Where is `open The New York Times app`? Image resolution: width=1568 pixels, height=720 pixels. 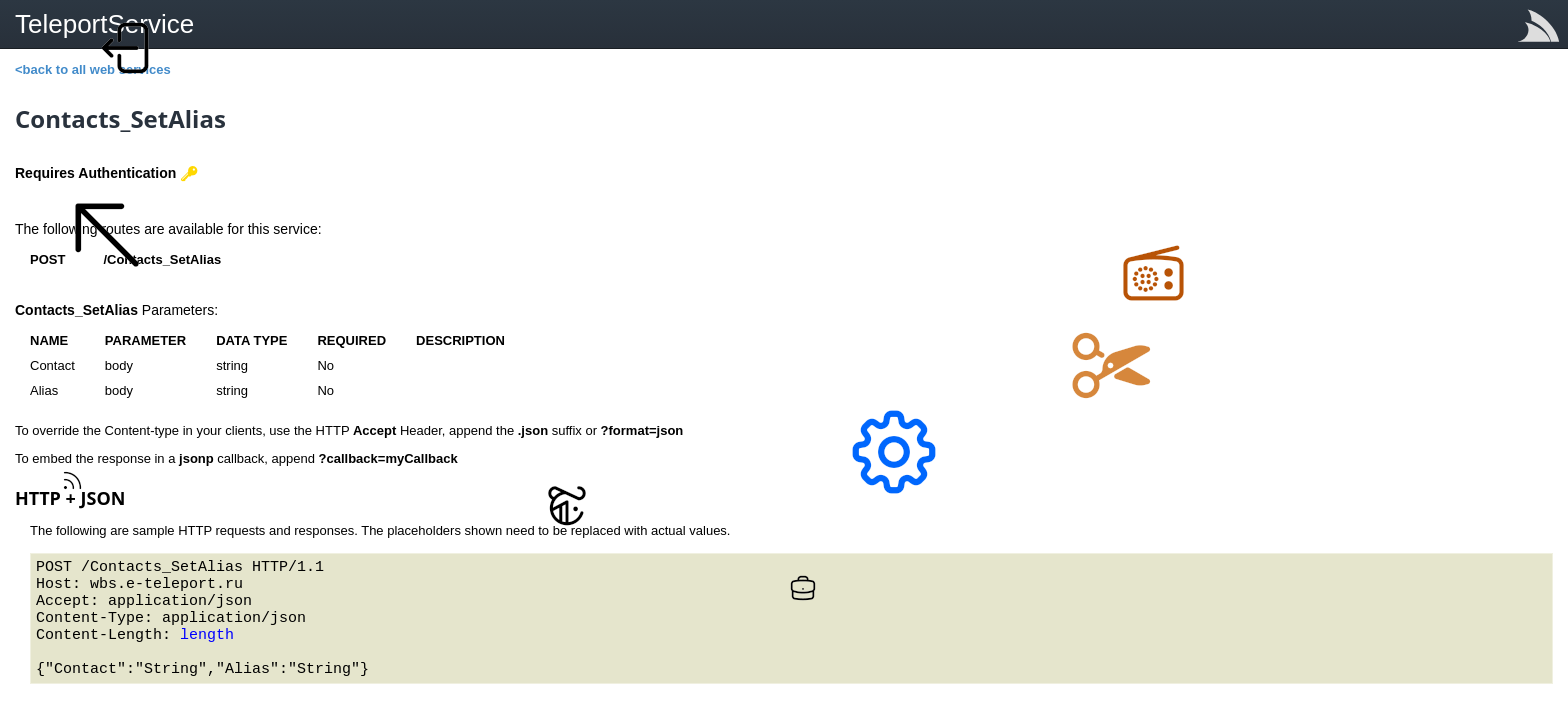 open The New York Times app is located at coordinates (567, 505).